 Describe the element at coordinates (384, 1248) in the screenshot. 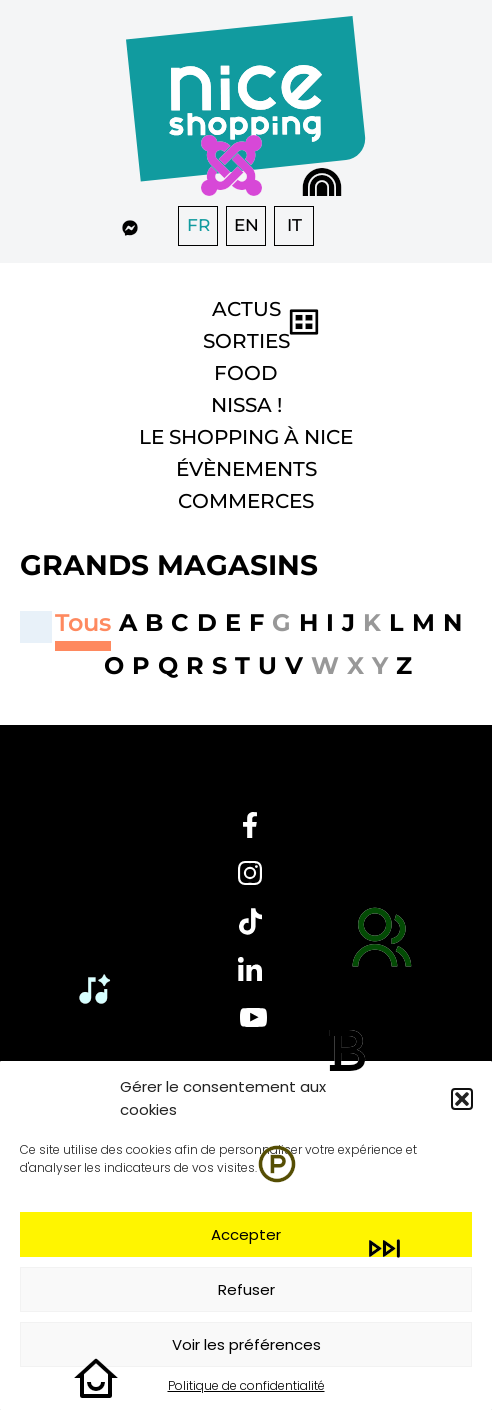

I see `skip to the end of the current track` at that location.